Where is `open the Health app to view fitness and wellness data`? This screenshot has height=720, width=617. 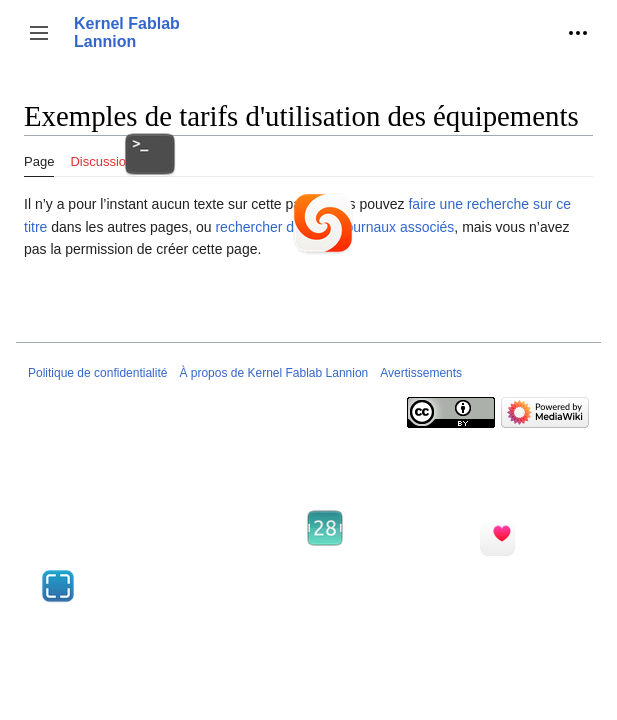
open the Health app to view fitness and wellness data is located at coordinates (497, 538).